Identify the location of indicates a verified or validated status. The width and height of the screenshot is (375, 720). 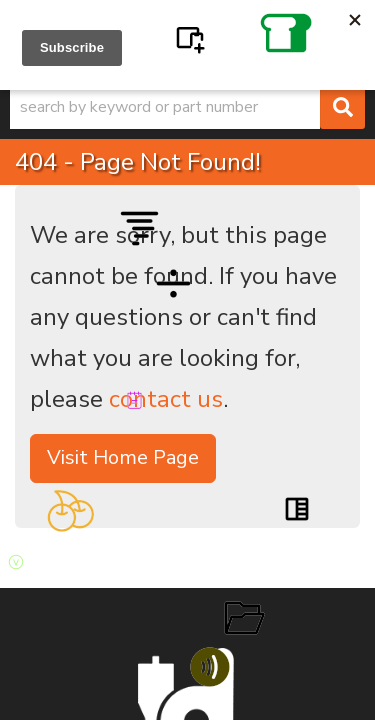
(16, 562).